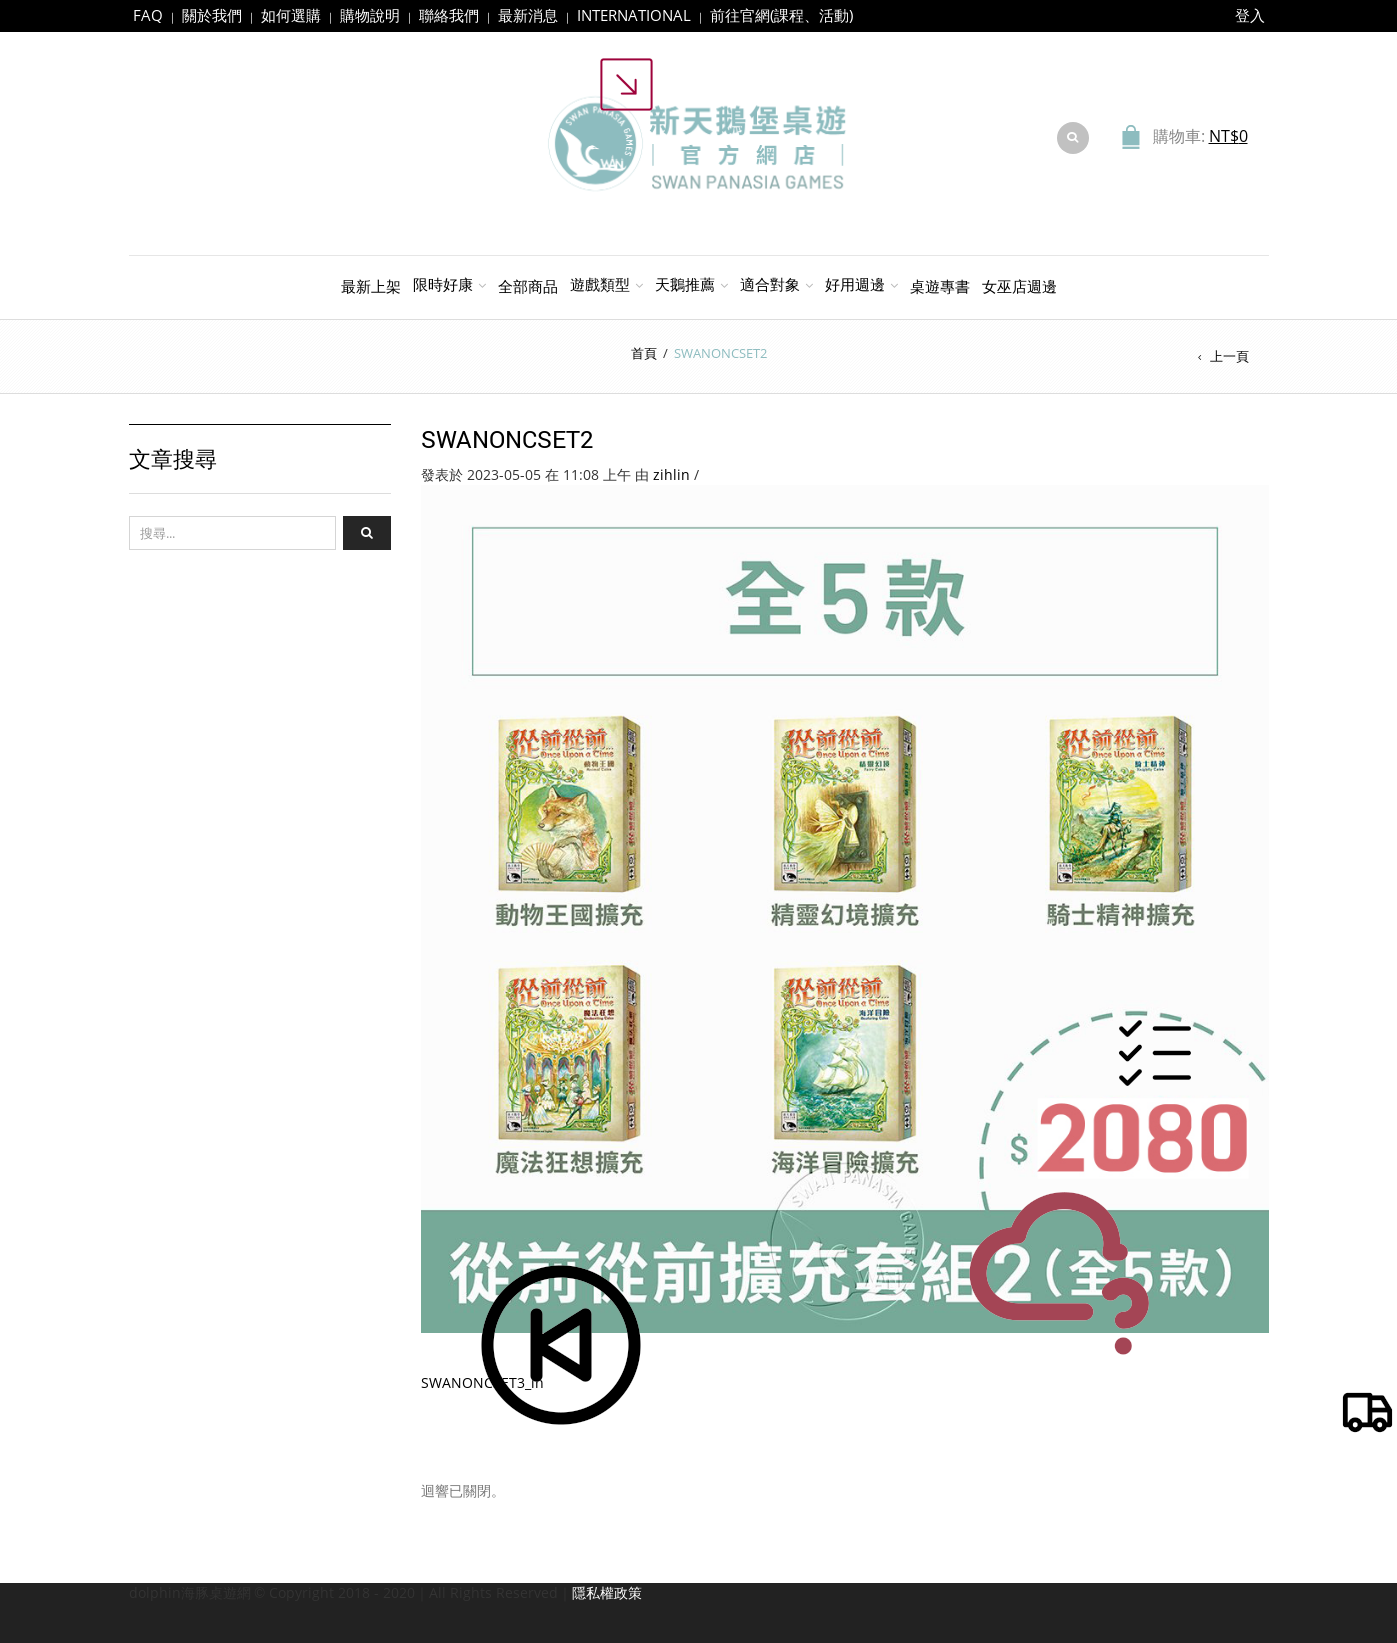 The height and width of the screenshot is (1643, 1397). Describe the element at coordinates (1367, 1412) in the screenshot. I see `track your delivery status` at that location.